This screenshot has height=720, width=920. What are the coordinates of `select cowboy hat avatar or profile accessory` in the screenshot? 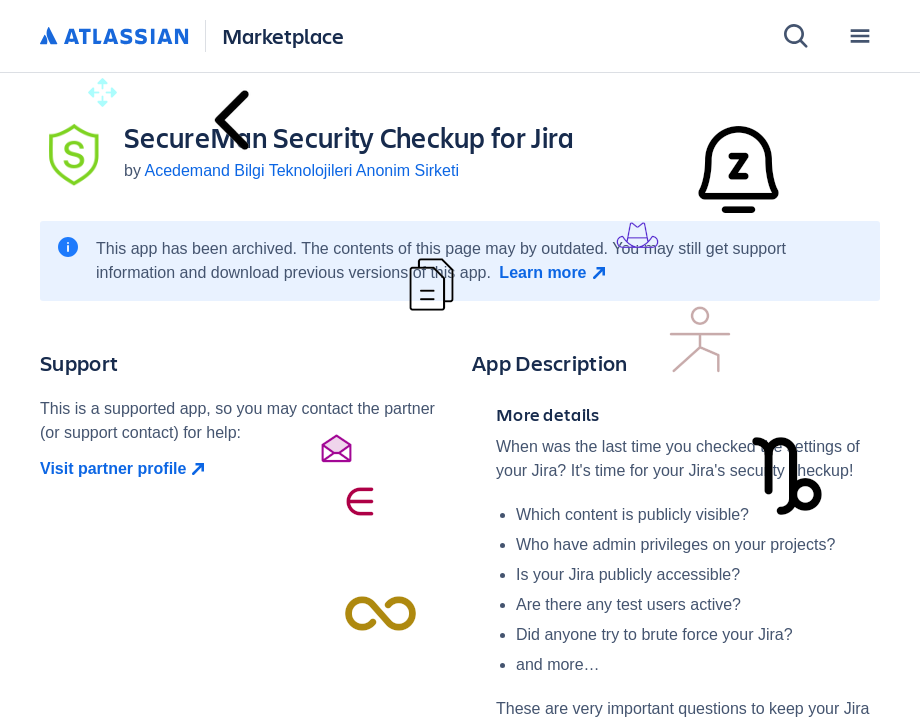 It's located at (637, 236).